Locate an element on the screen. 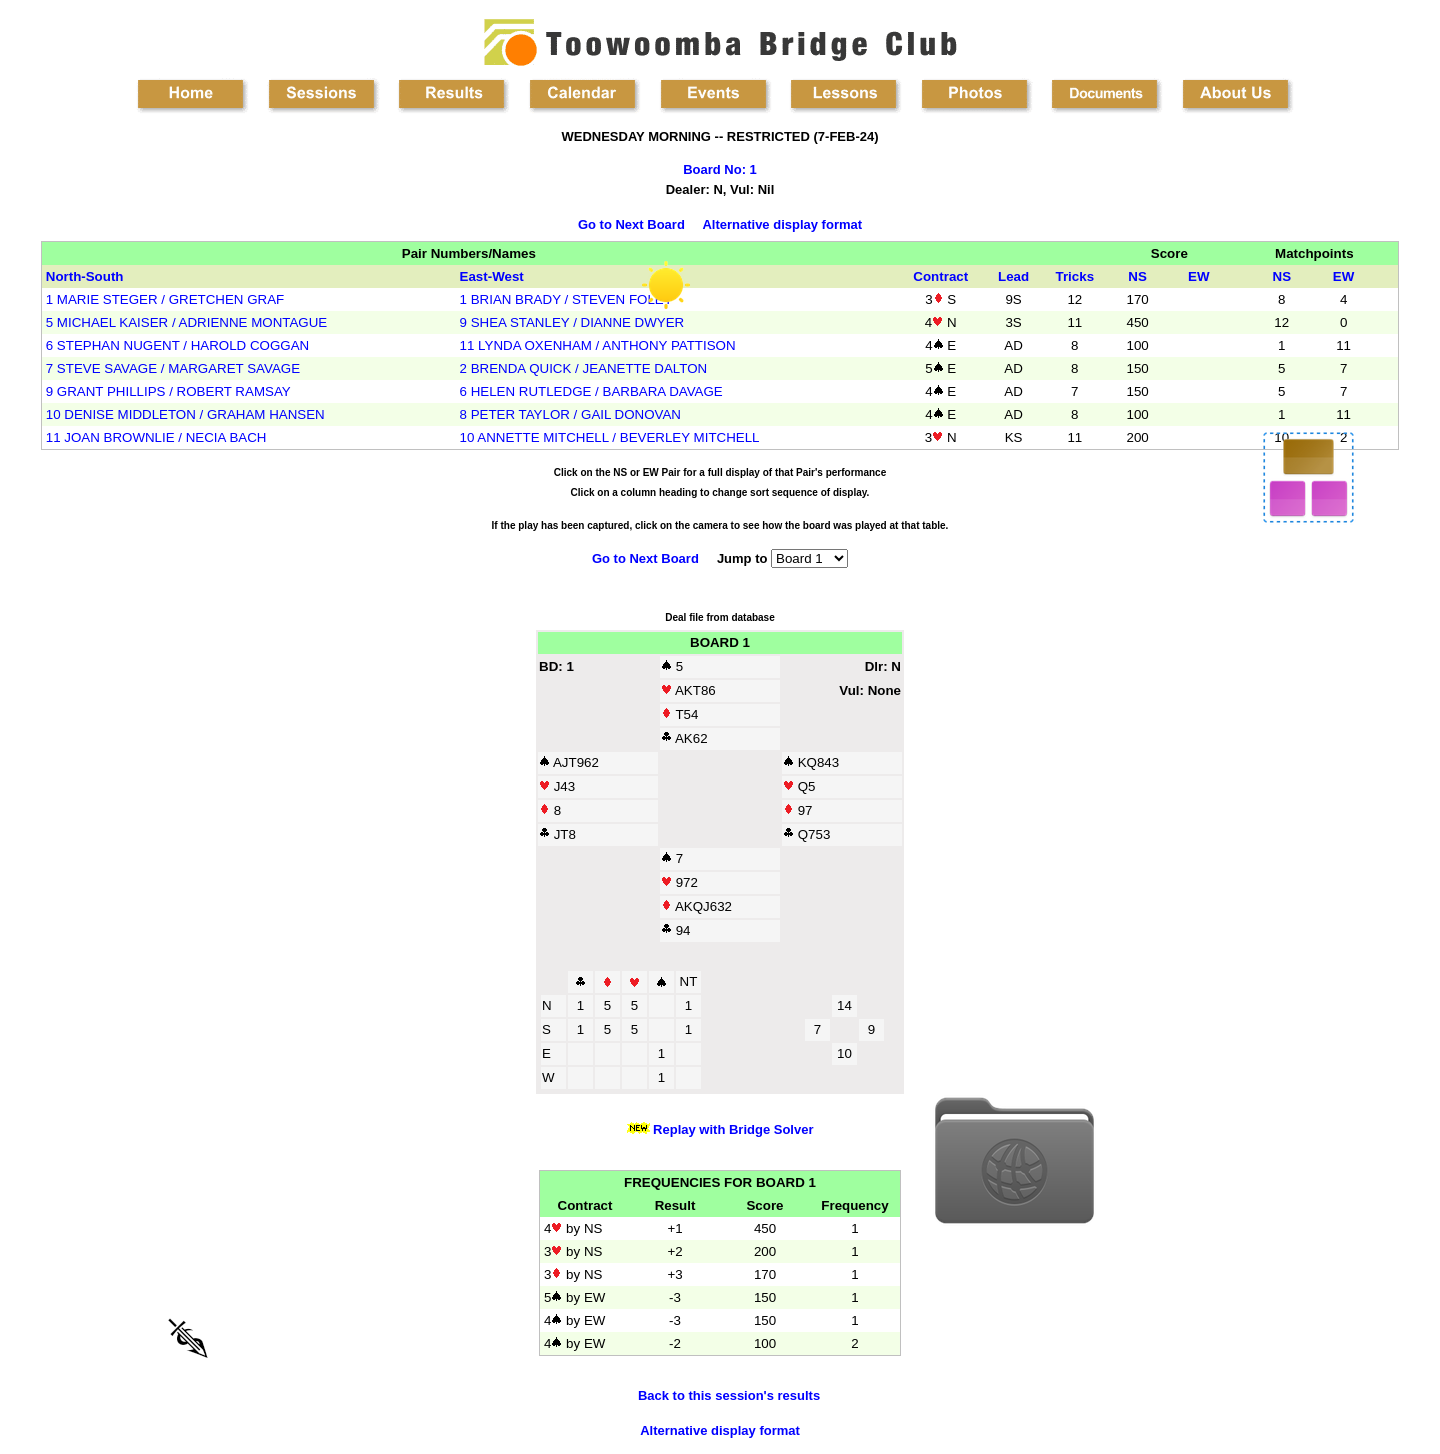  indicates clear or sunny weather conditions is located at coordinates (666, 285).